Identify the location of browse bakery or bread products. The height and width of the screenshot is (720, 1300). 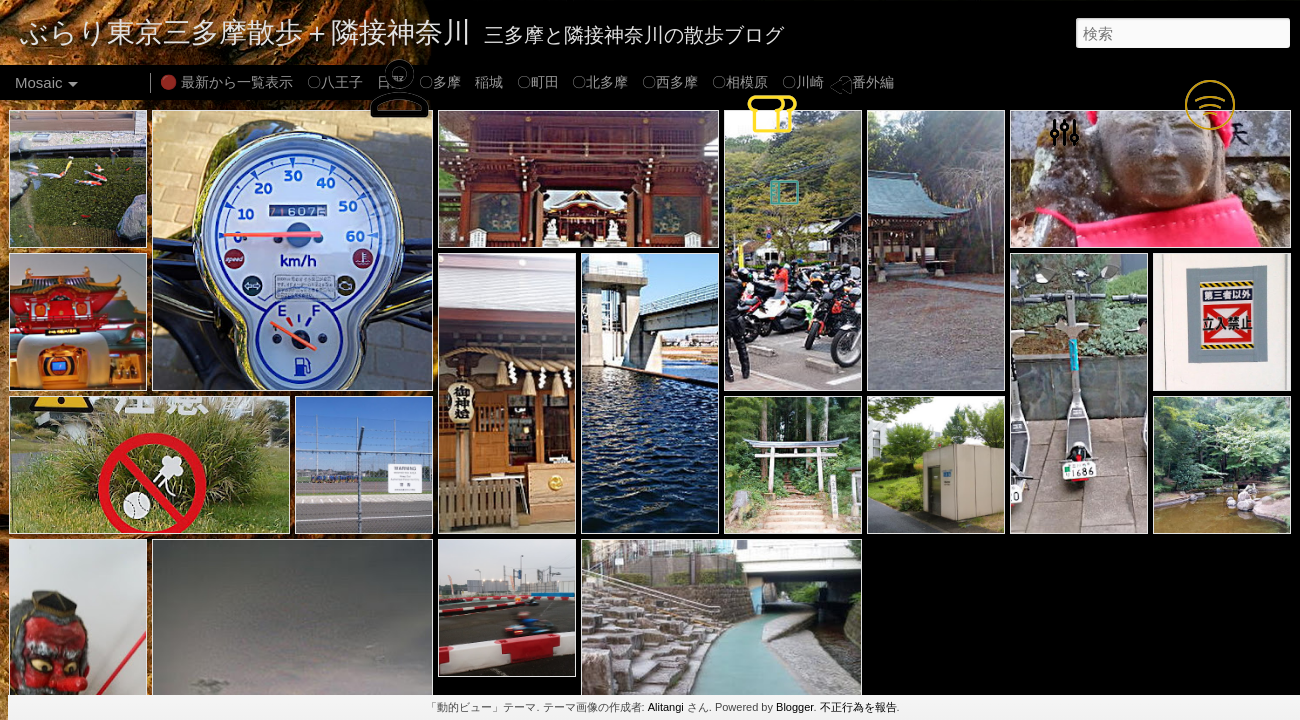
(773, 114).